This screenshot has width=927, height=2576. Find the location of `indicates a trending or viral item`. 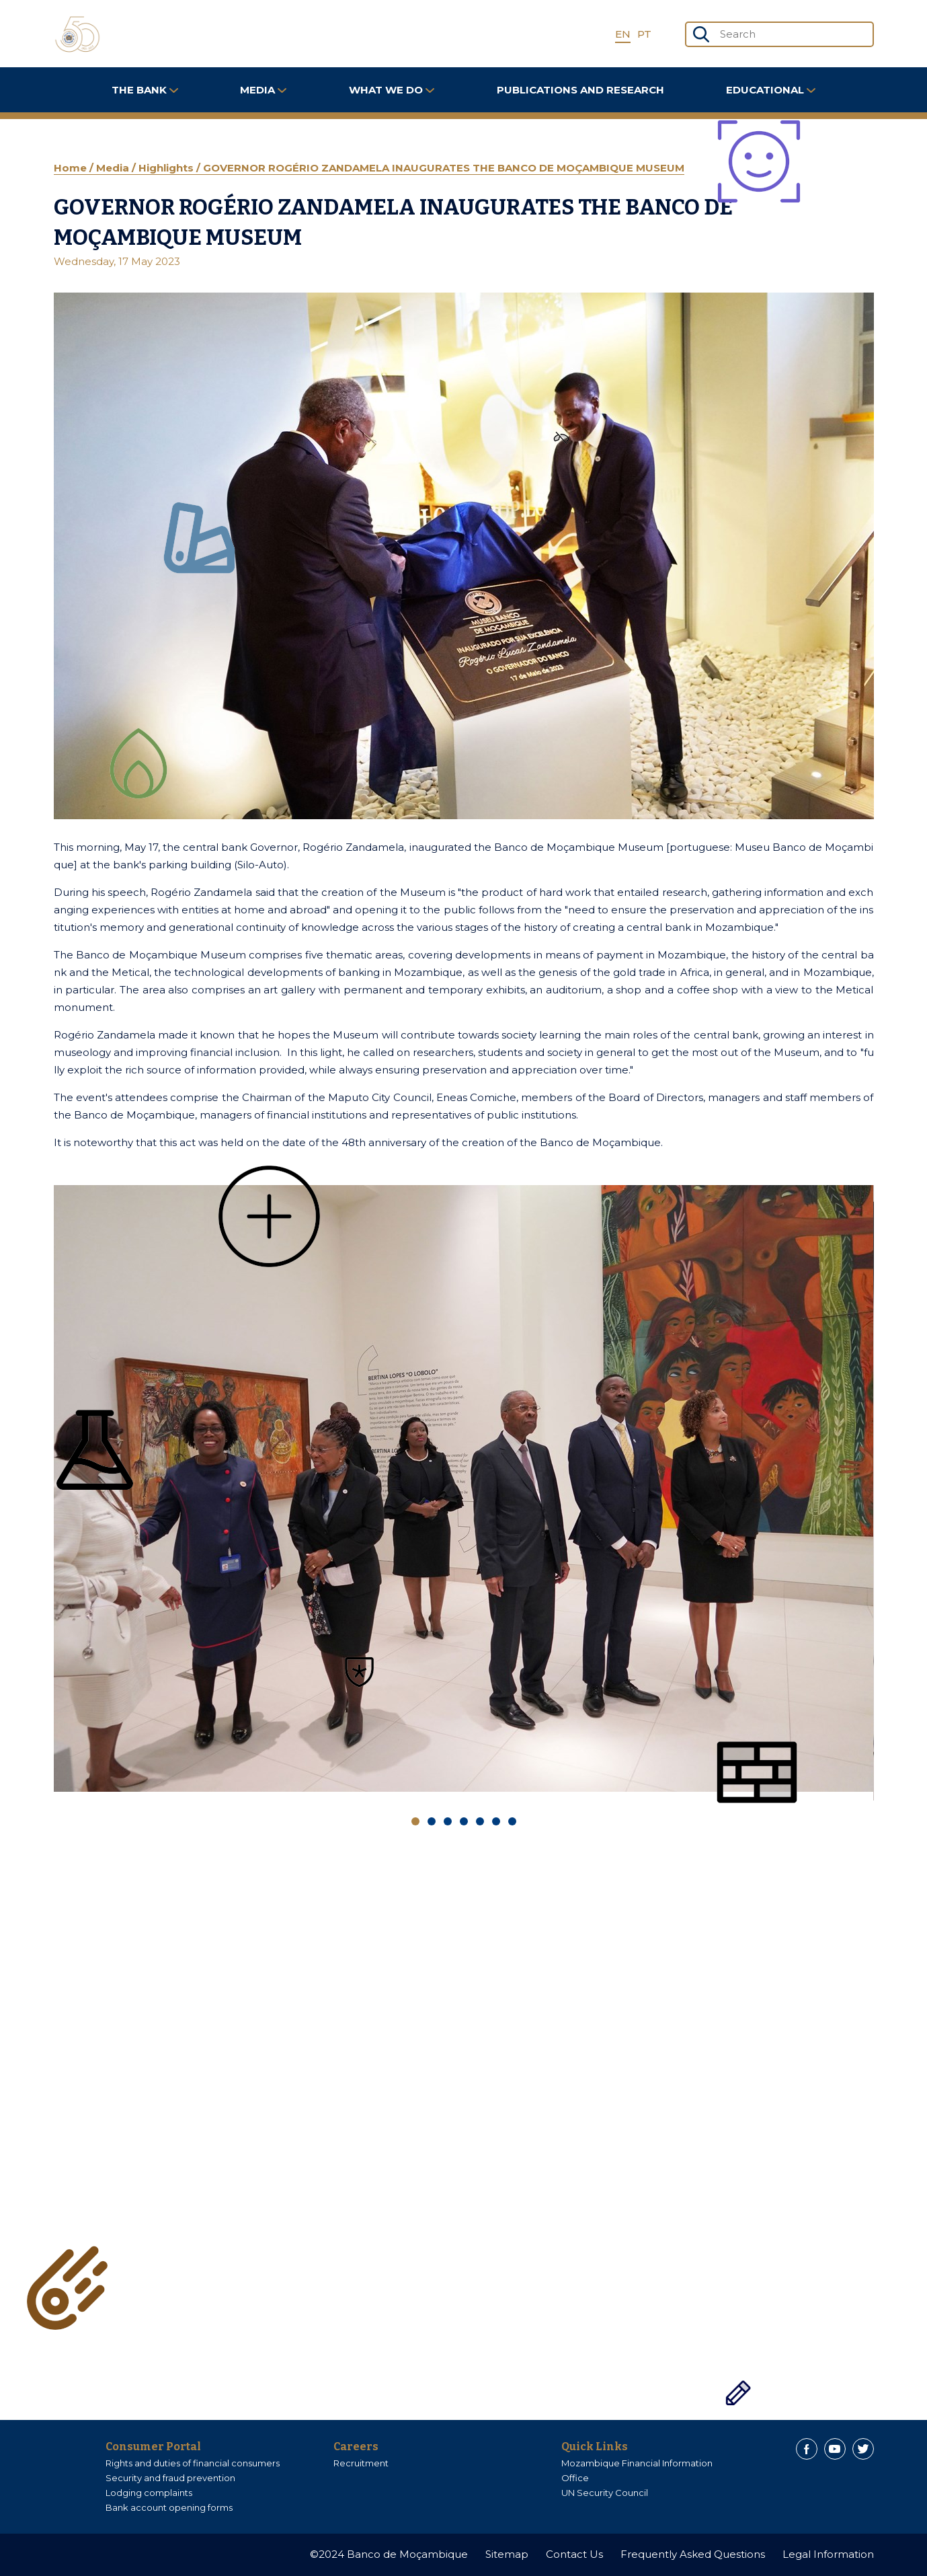

indicates a trending or viral item is located at coordinates (67, 2289).